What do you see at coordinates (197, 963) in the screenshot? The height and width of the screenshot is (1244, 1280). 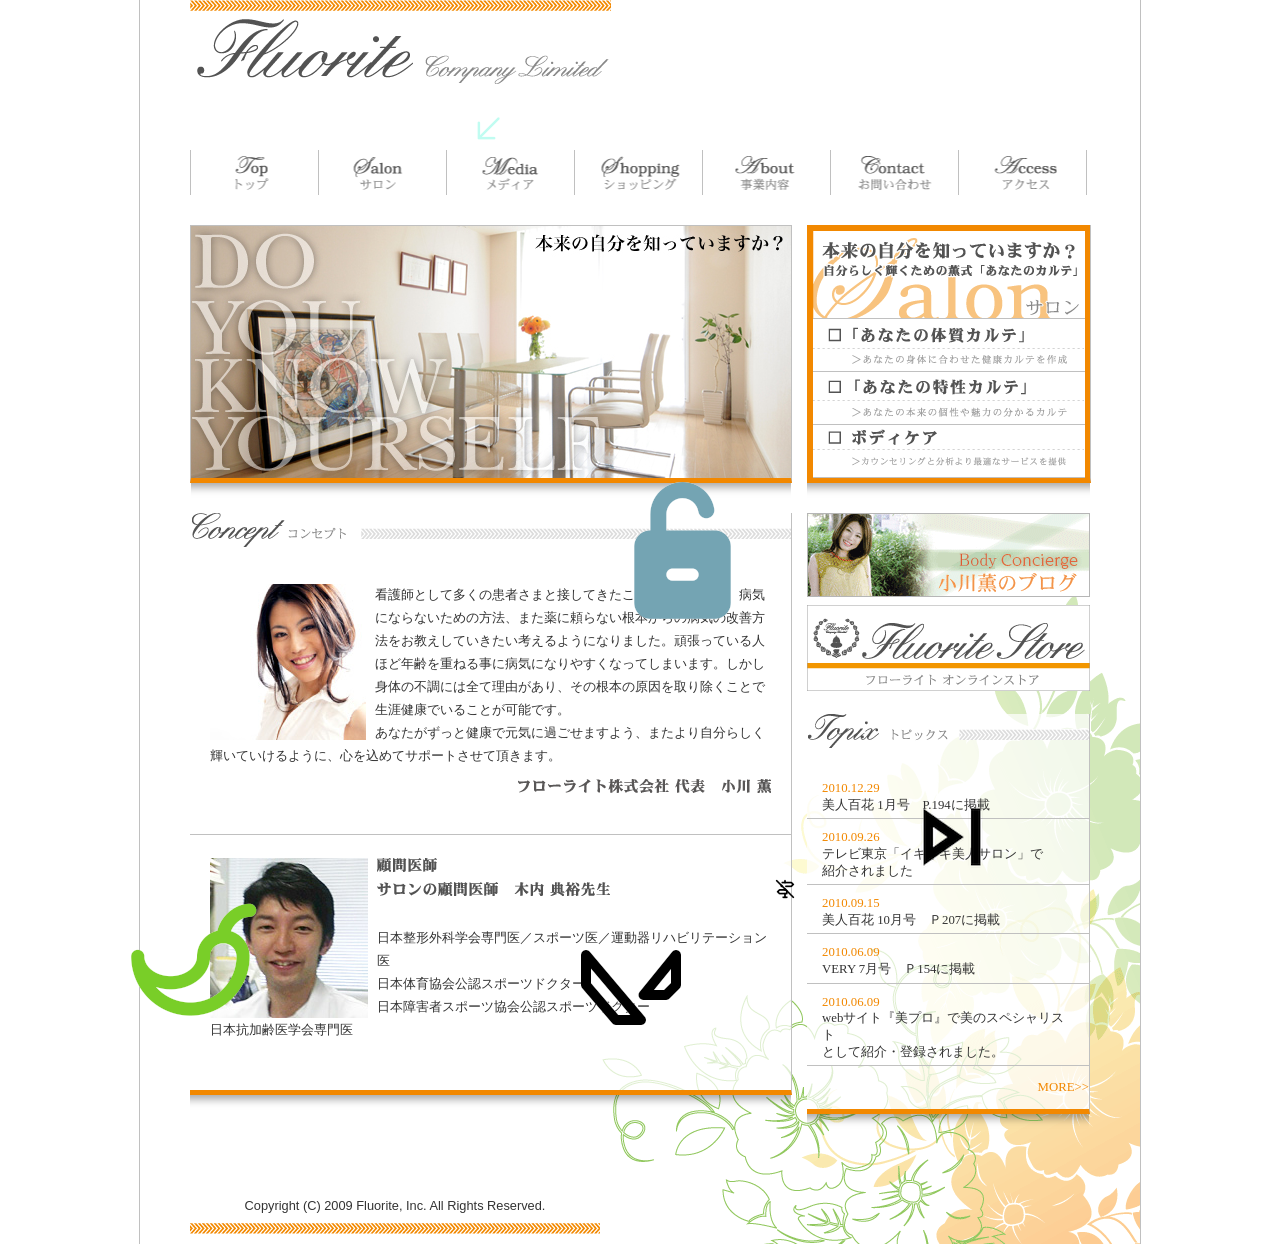 I see `indicates spicy food or heat level` at bounding box center [197, 963].